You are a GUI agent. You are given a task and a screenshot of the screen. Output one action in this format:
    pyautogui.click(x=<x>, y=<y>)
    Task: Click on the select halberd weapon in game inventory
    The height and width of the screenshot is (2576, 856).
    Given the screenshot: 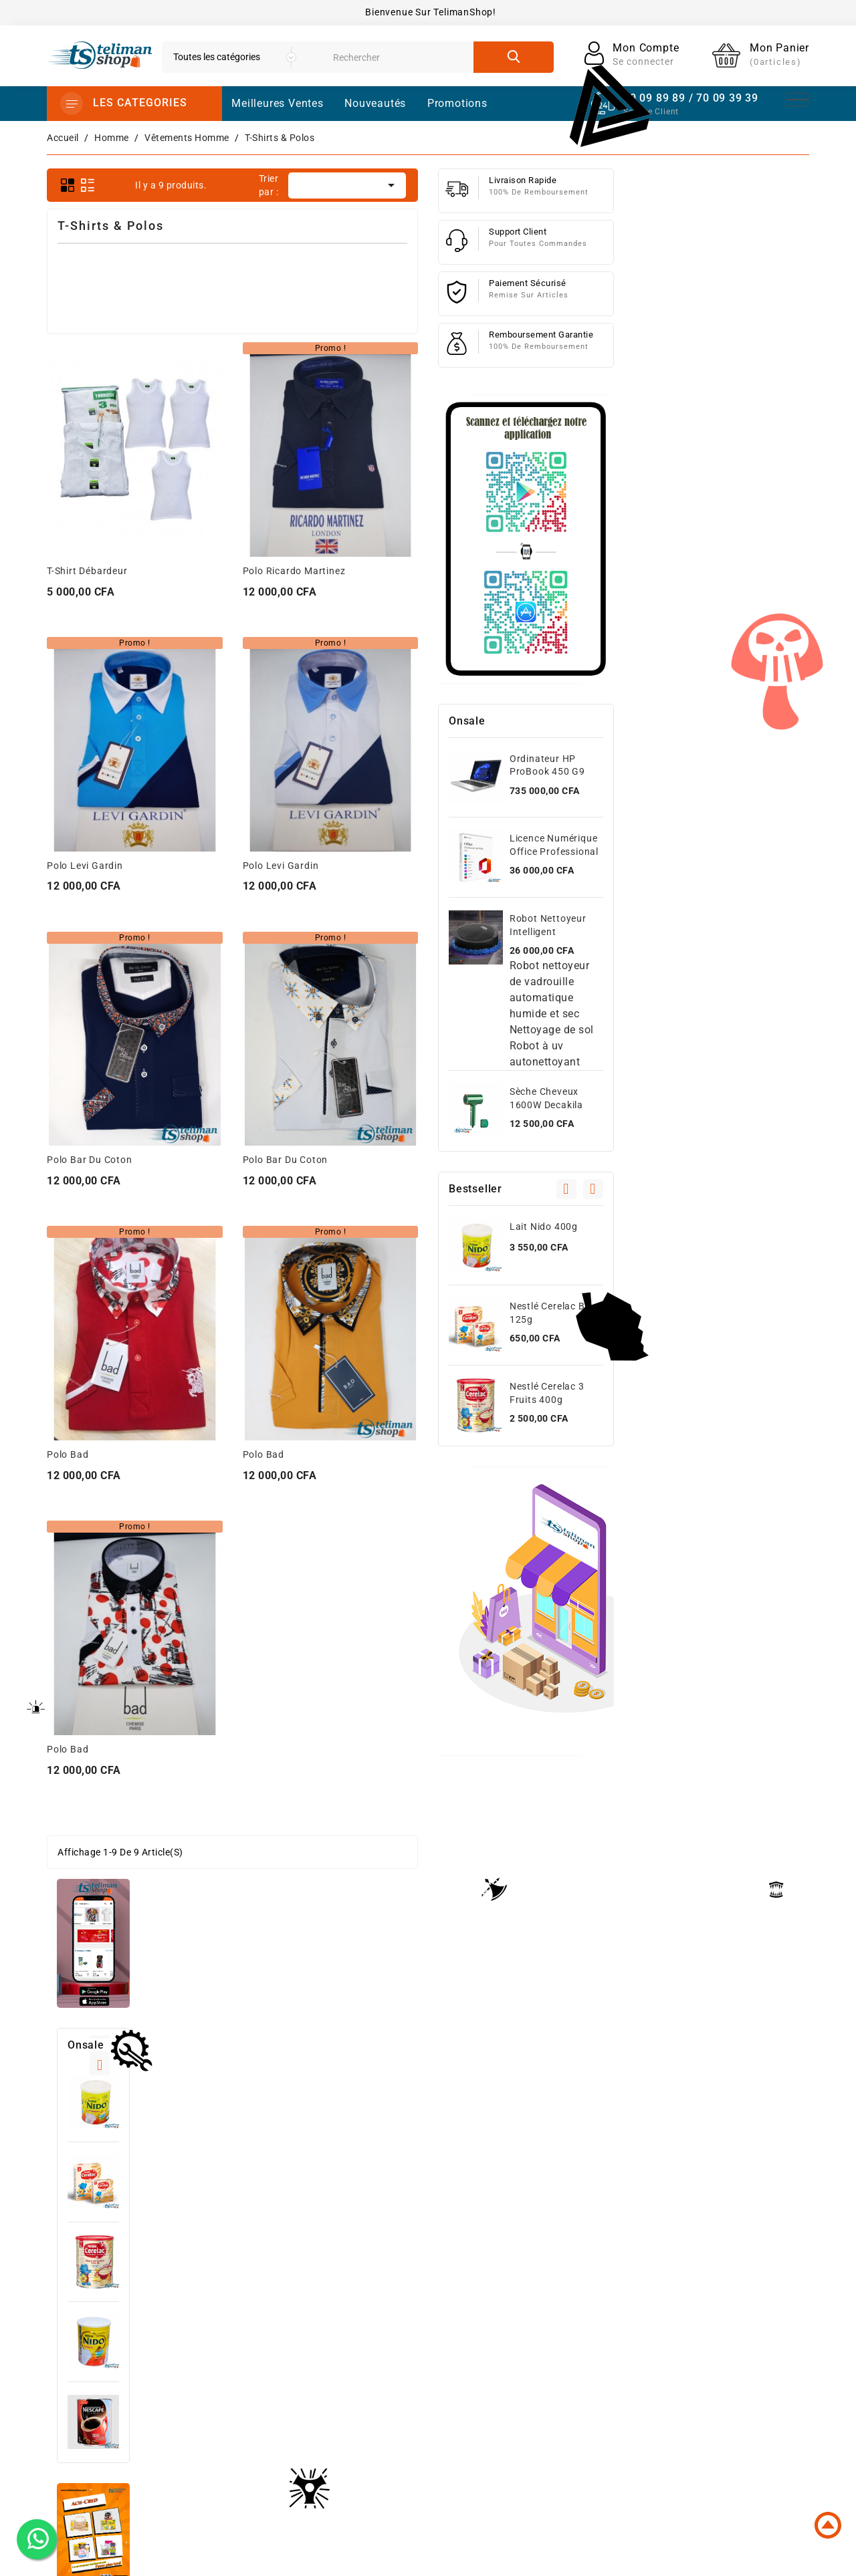 What is the action you would take?
    pyautogui.click(x=494, y=1889)
    